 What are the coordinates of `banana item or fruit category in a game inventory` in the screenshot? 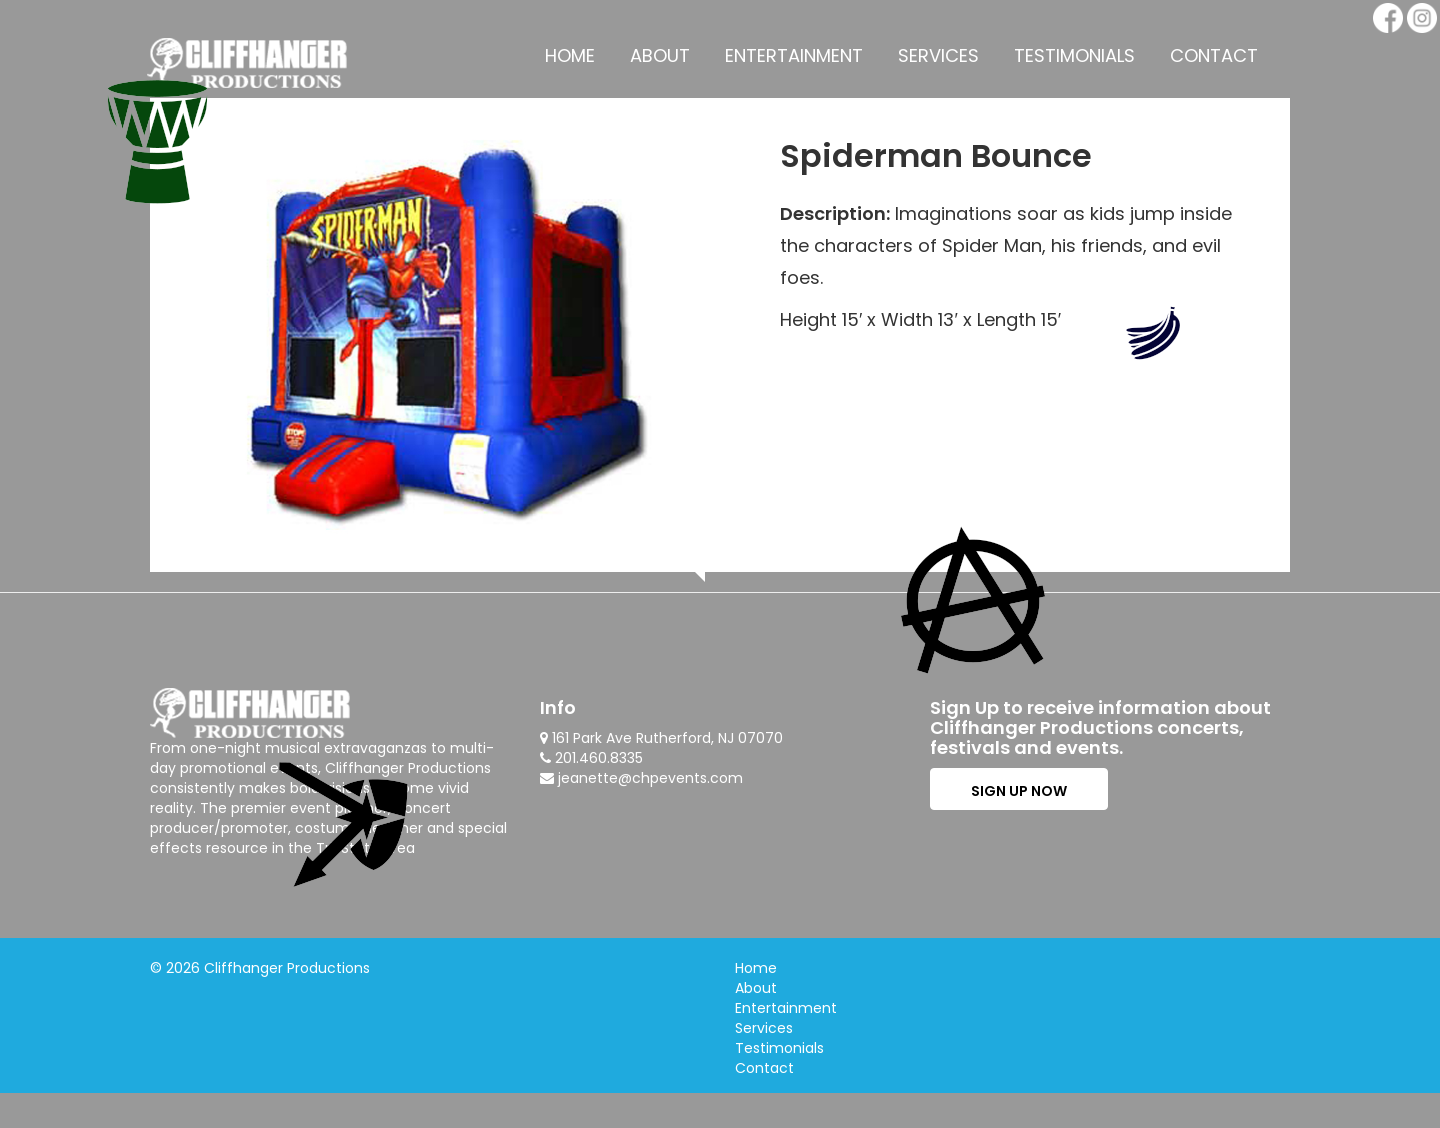 It's located at (1153, 333).